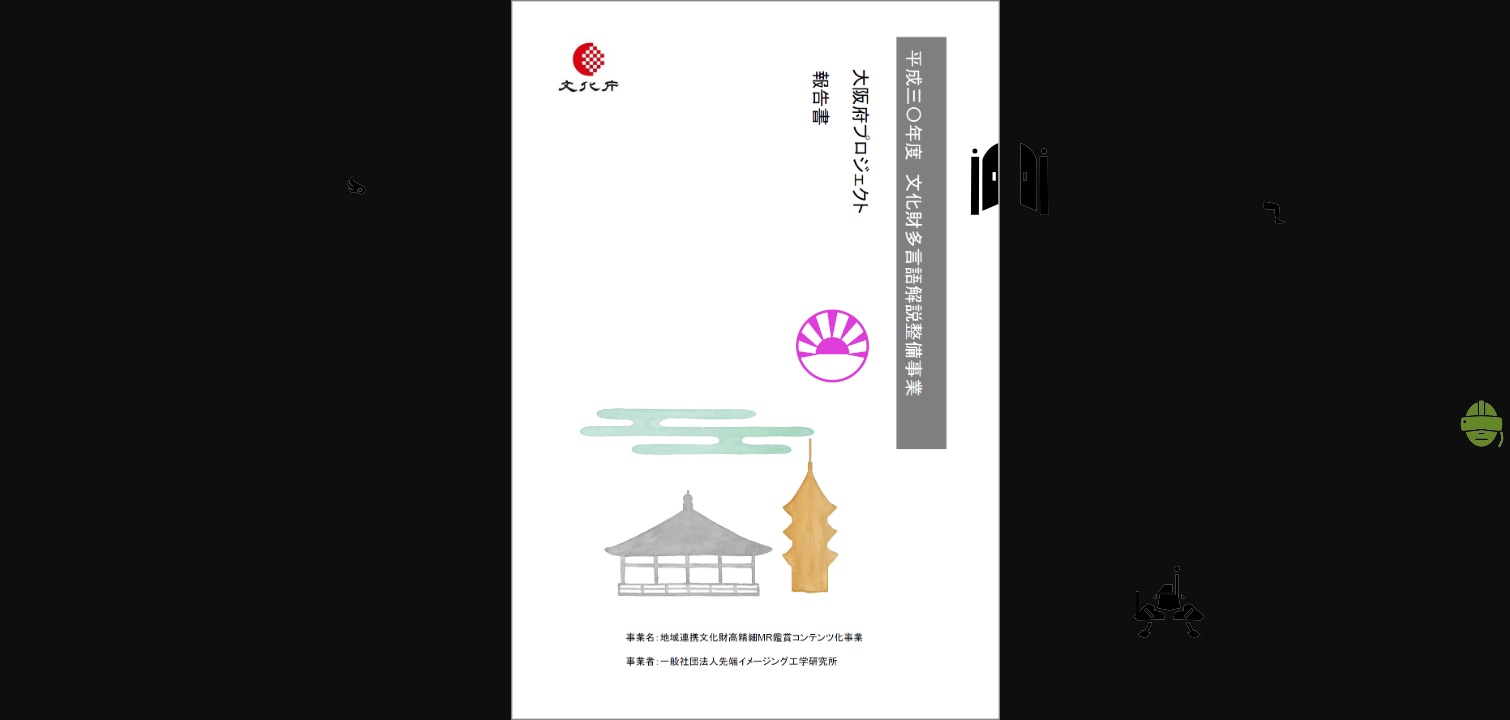 This screenshot has width=1510, height=720. I want to click on enter a new area or level, so click(1009, 176).